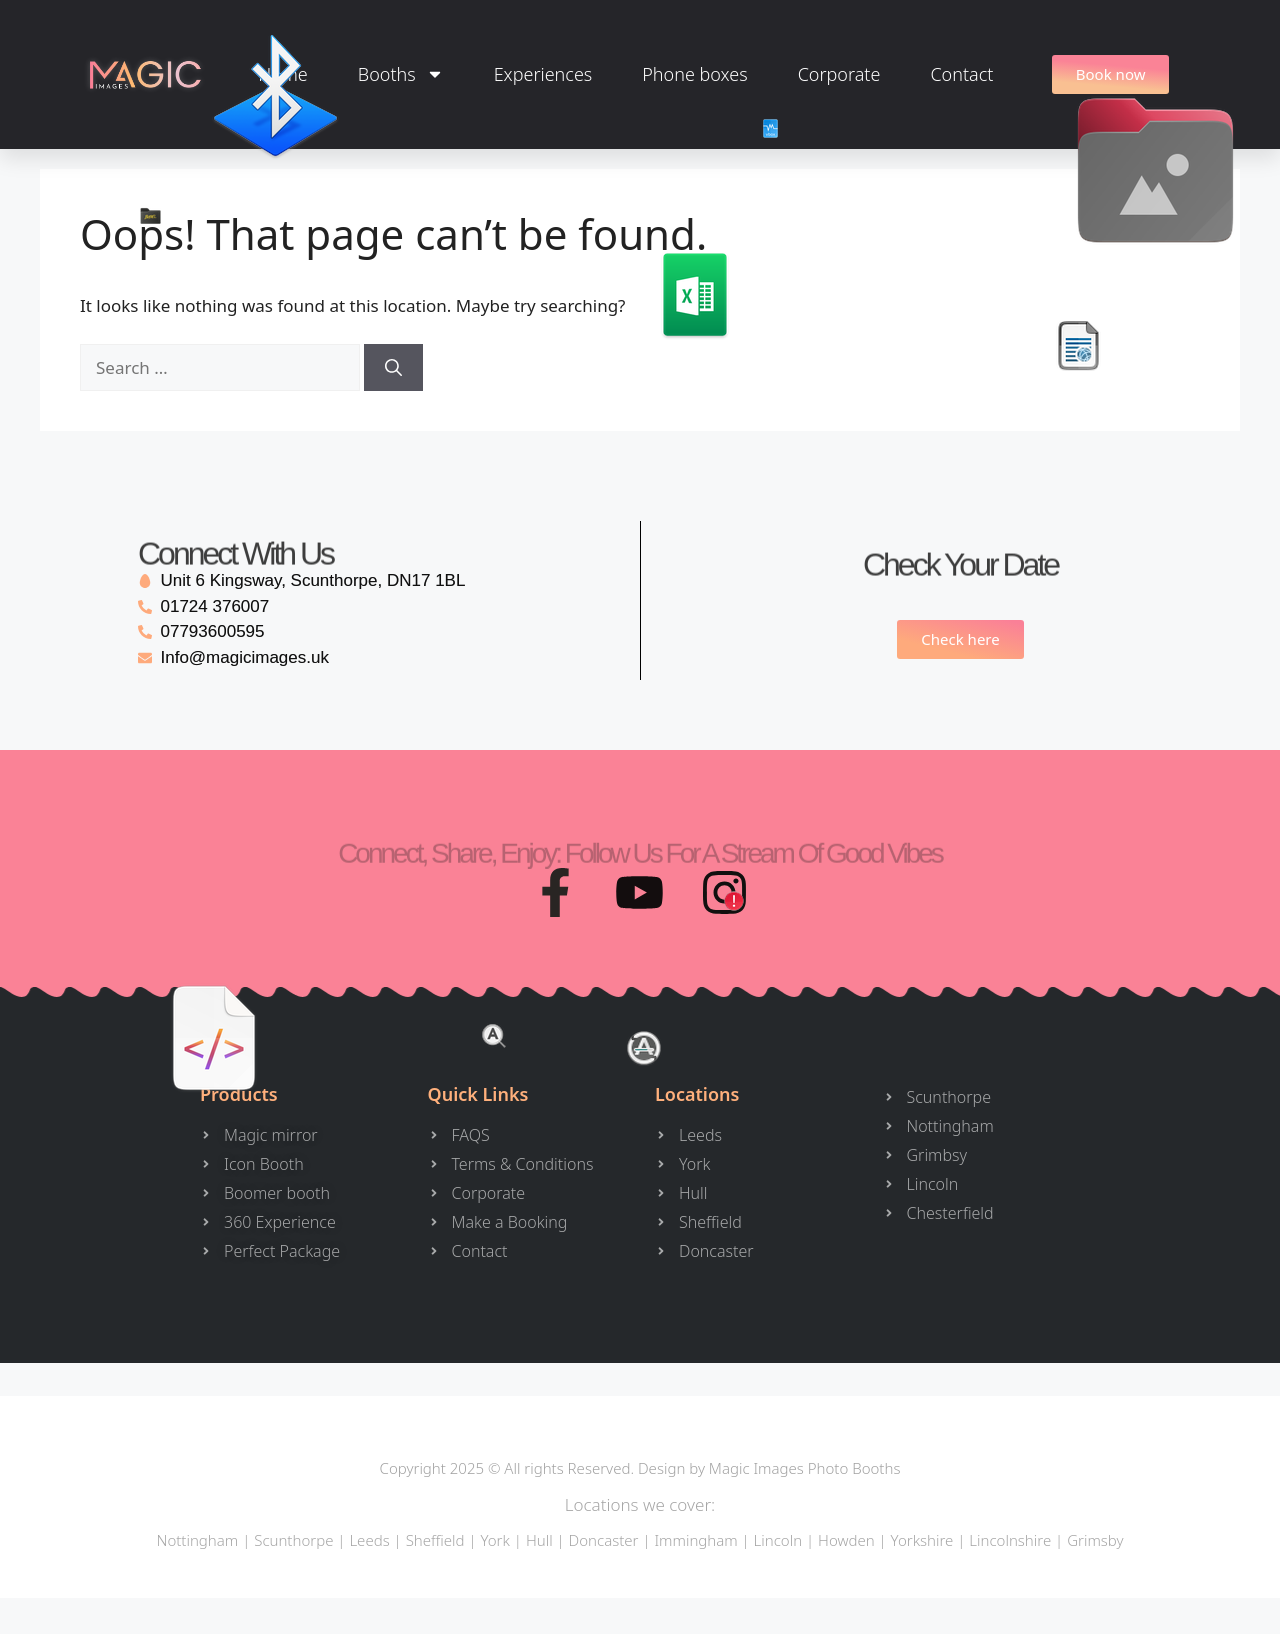  I want to click on search within emails or messages, so click(494, 1036).